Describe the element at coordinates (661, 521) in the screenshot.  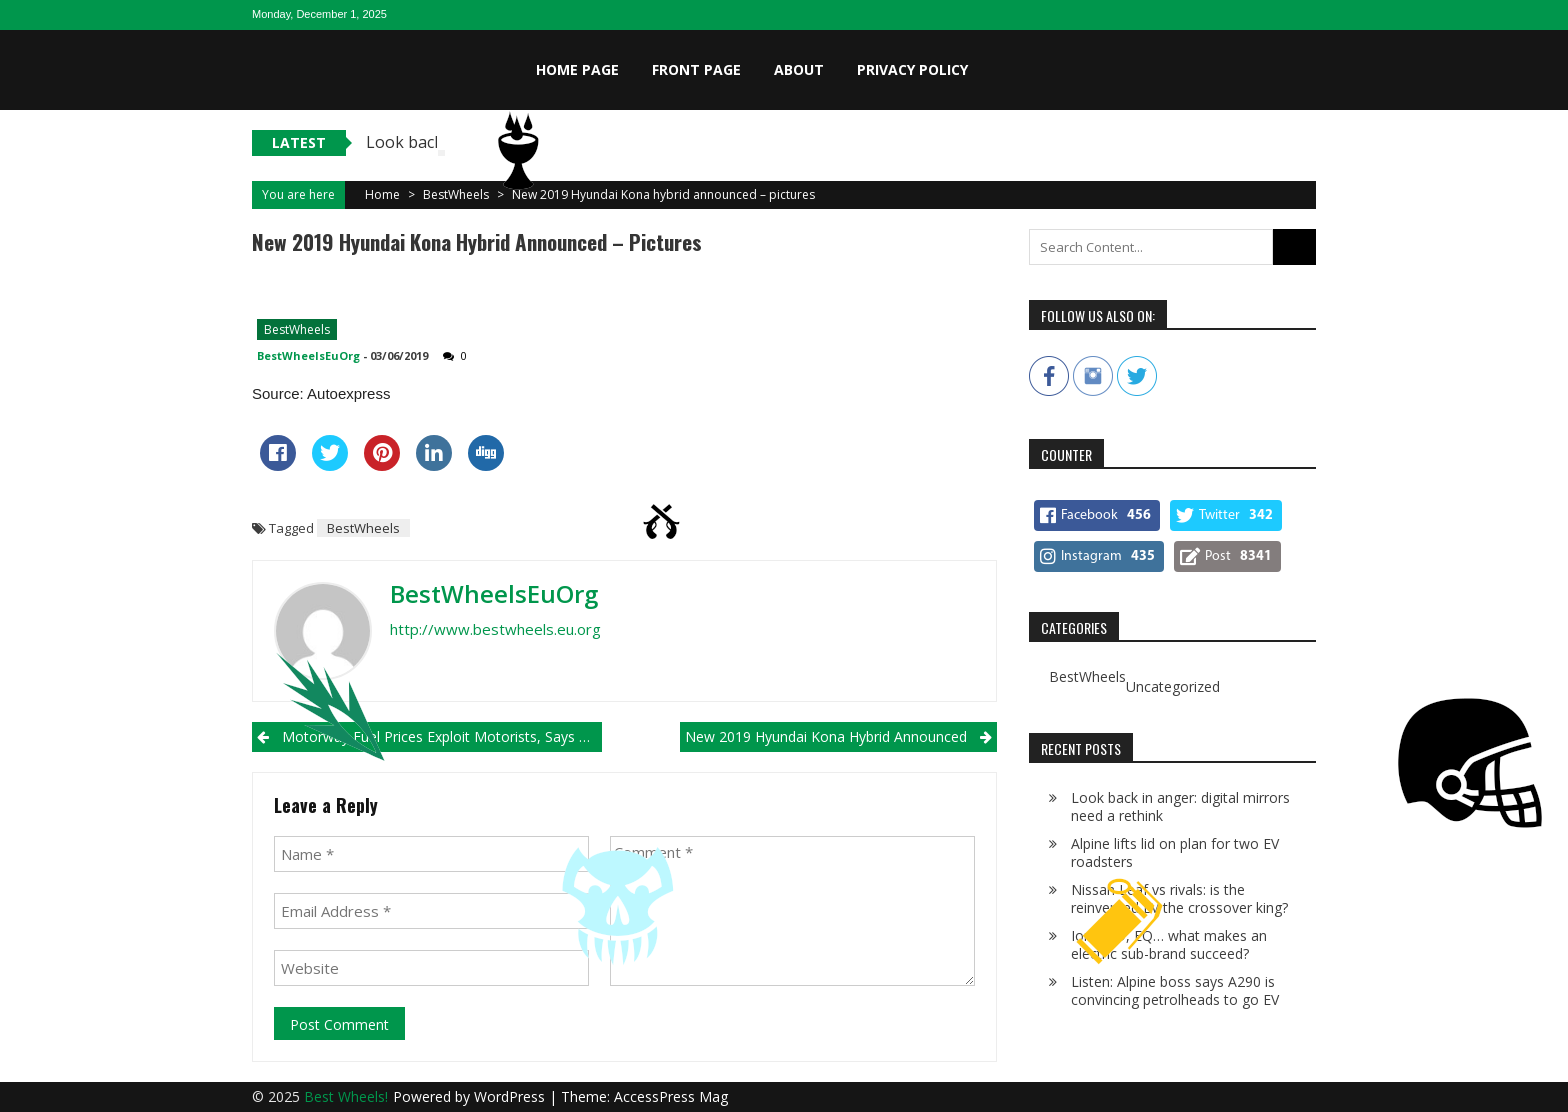
I see `indicates combat or duel mode in a game` at that location.